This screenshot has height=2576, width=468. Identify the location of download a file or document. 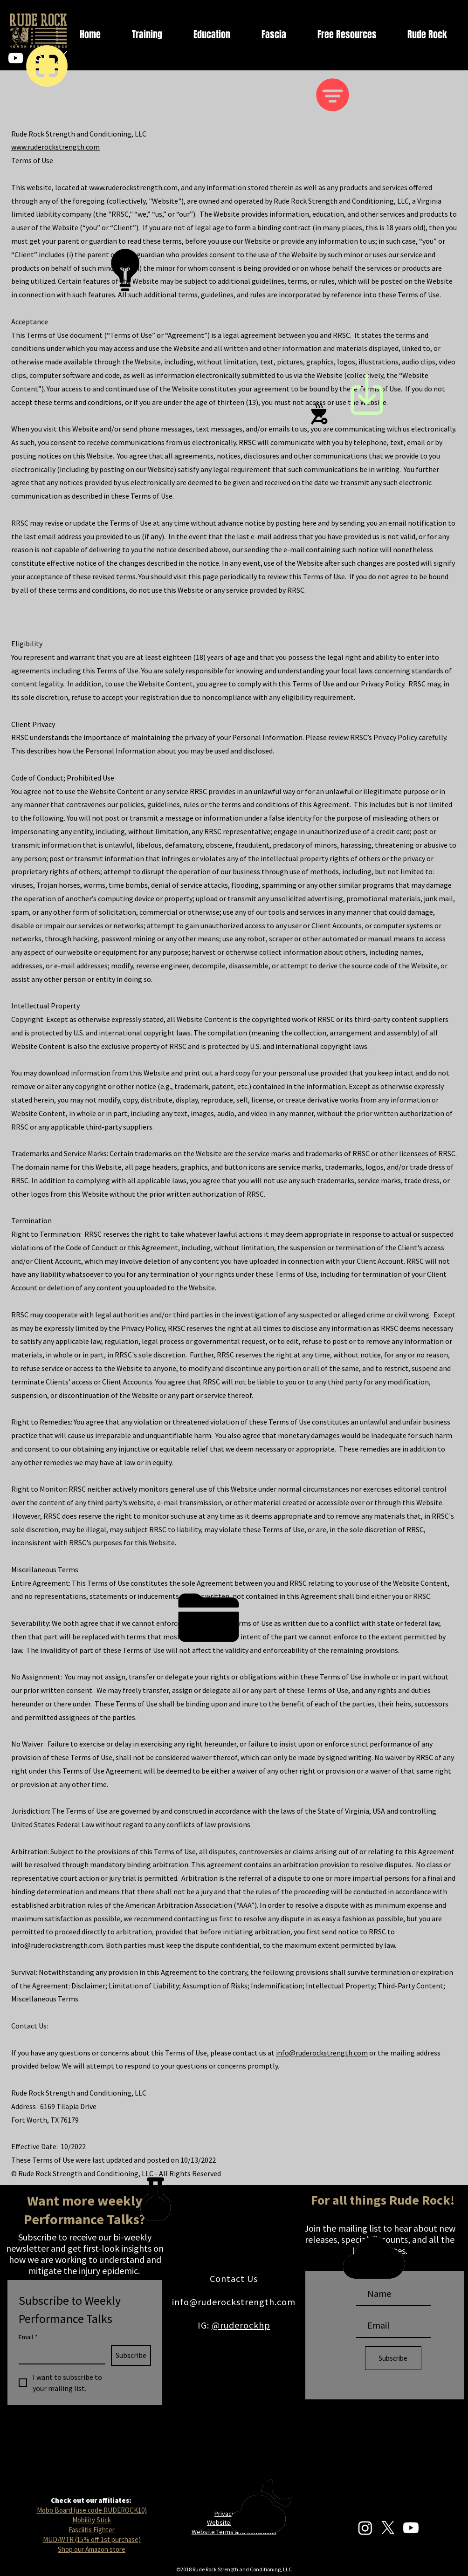
(367, 394).